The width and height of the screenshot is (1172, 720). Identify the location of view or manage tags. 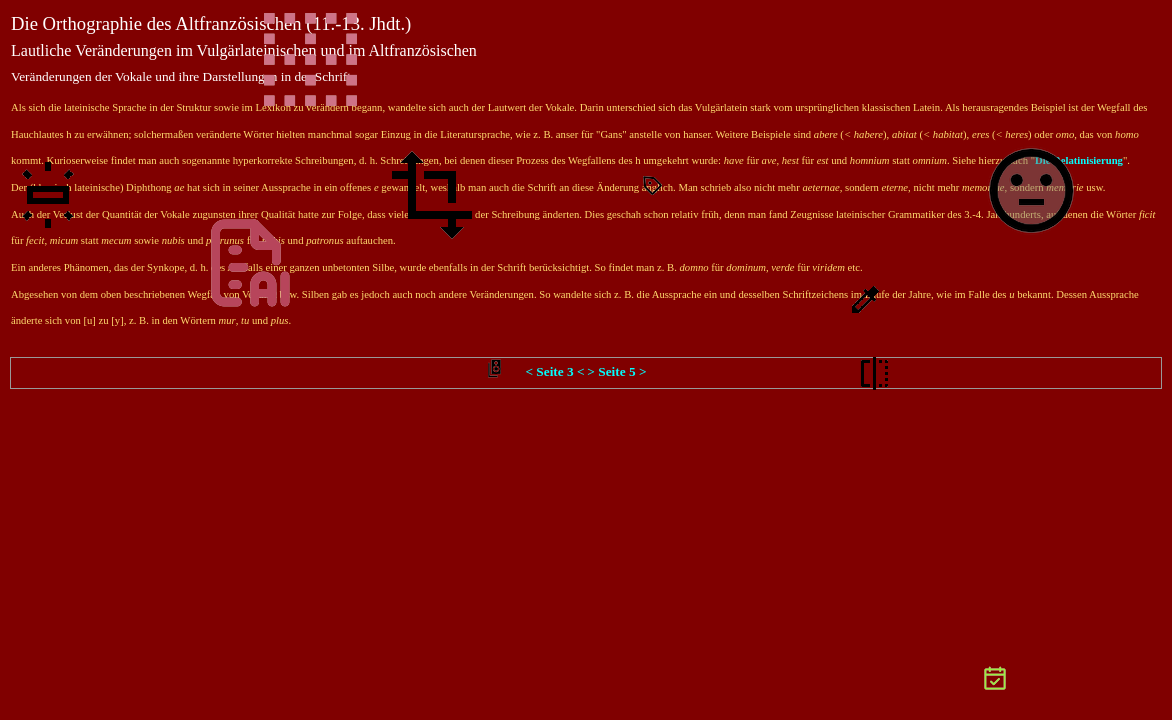
(651, 184).